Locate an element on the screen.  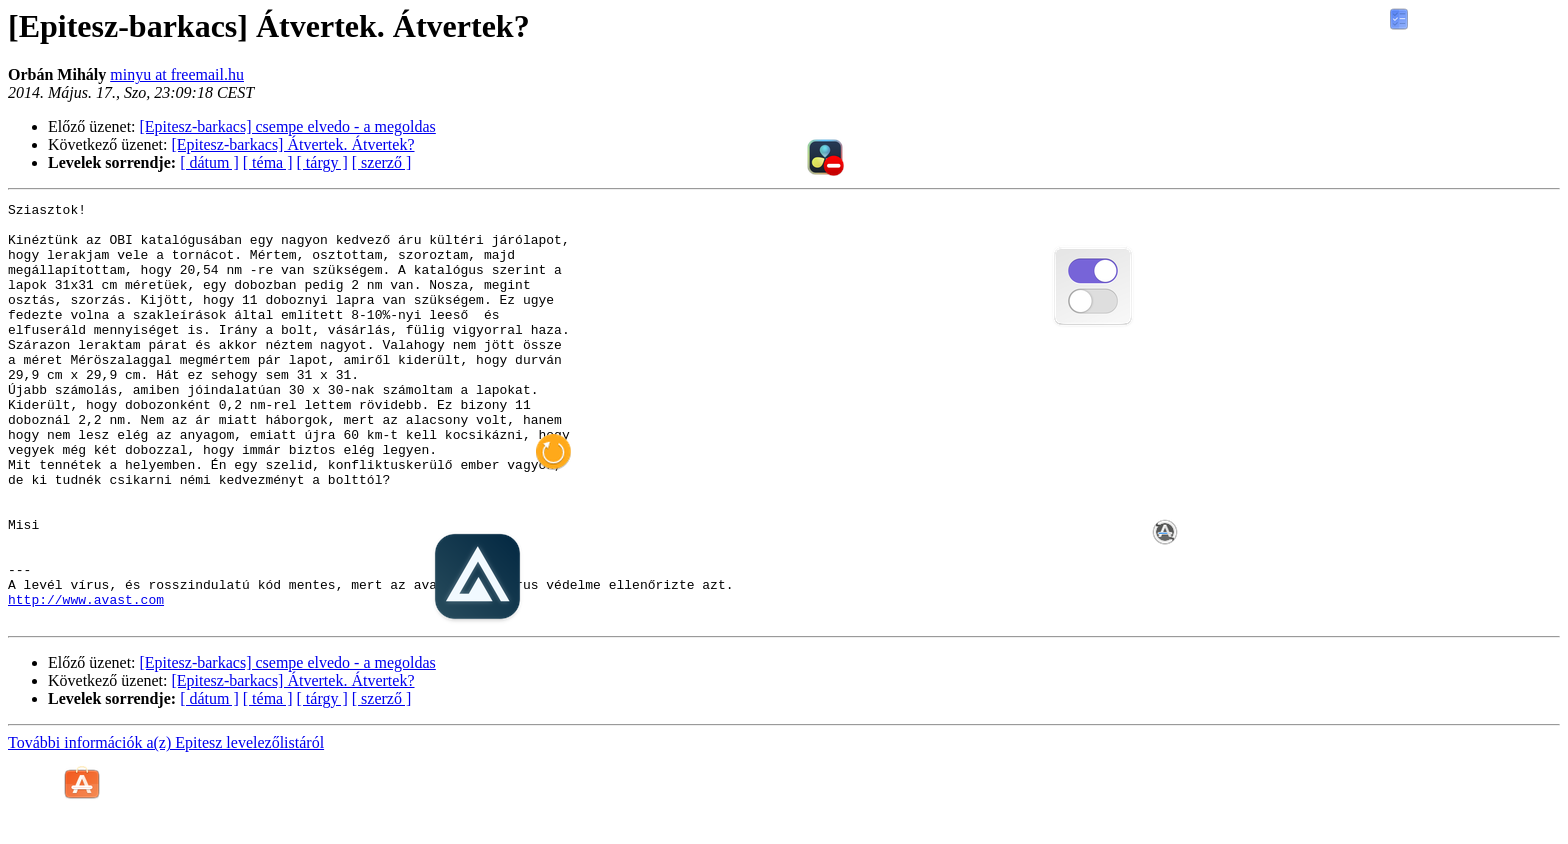
open the autograph app is located at coordinates (477, 576).